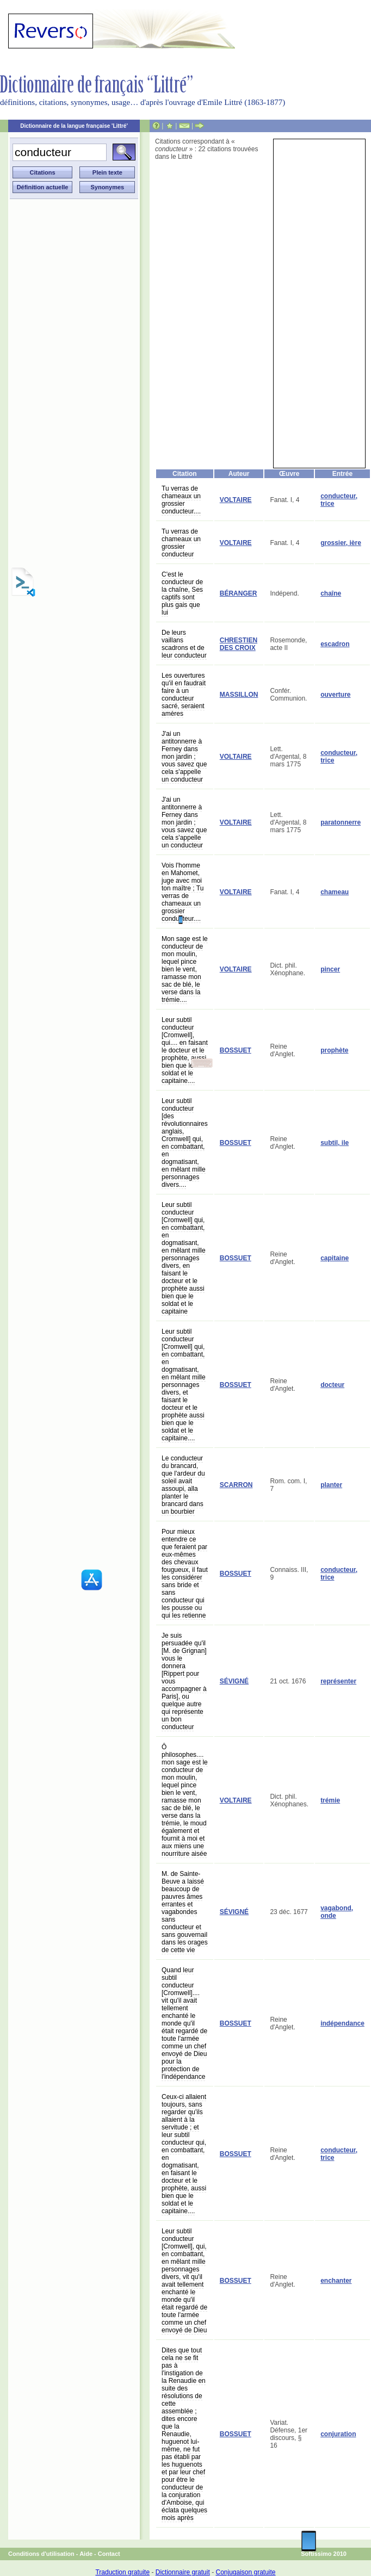 This screenshot has width=371, height=2576. What do you see at coordinates (22, 582) in the screenshot?
I see `open a PowerShell script file in Visual Studio Code` at bounding box center [22, 582].